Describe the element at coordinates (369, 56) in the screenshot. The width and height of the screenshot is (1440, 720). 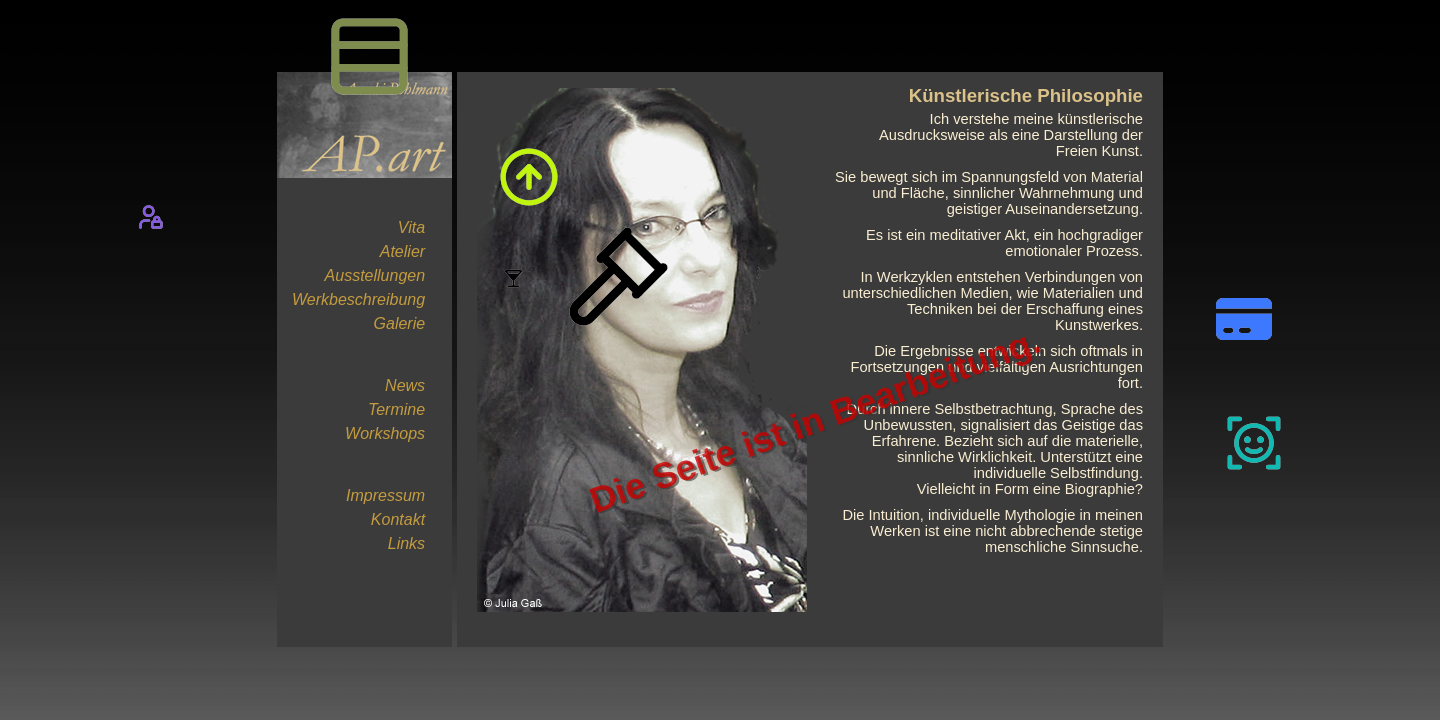
I see `switch to list view` at that location.